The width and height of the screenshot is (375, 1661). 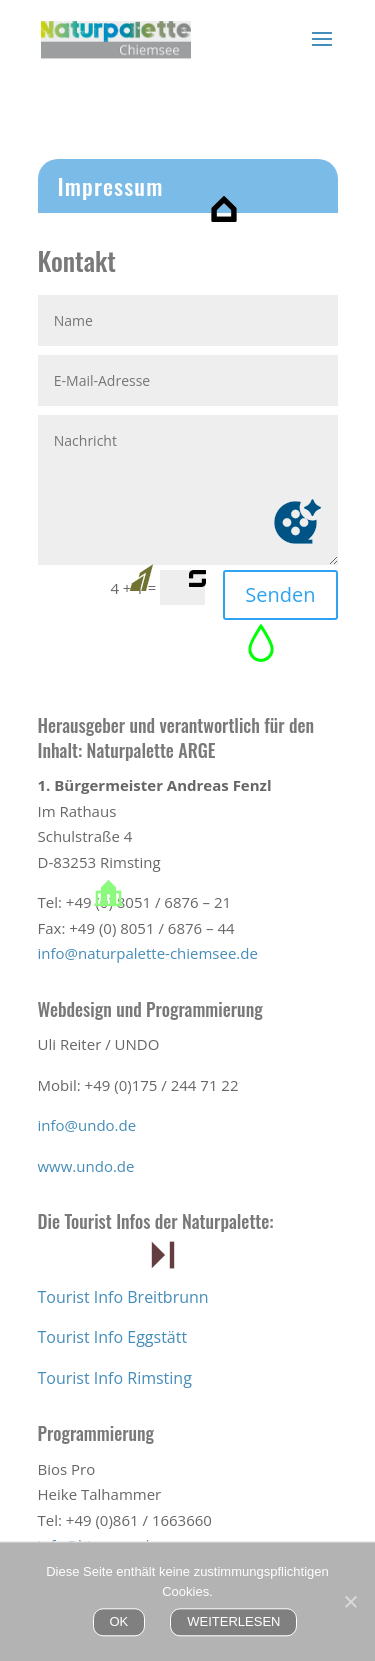 What do you see at coordinates (224, 209) in the screenshot?
I see `open google home app` at bounding box center [224, 209].